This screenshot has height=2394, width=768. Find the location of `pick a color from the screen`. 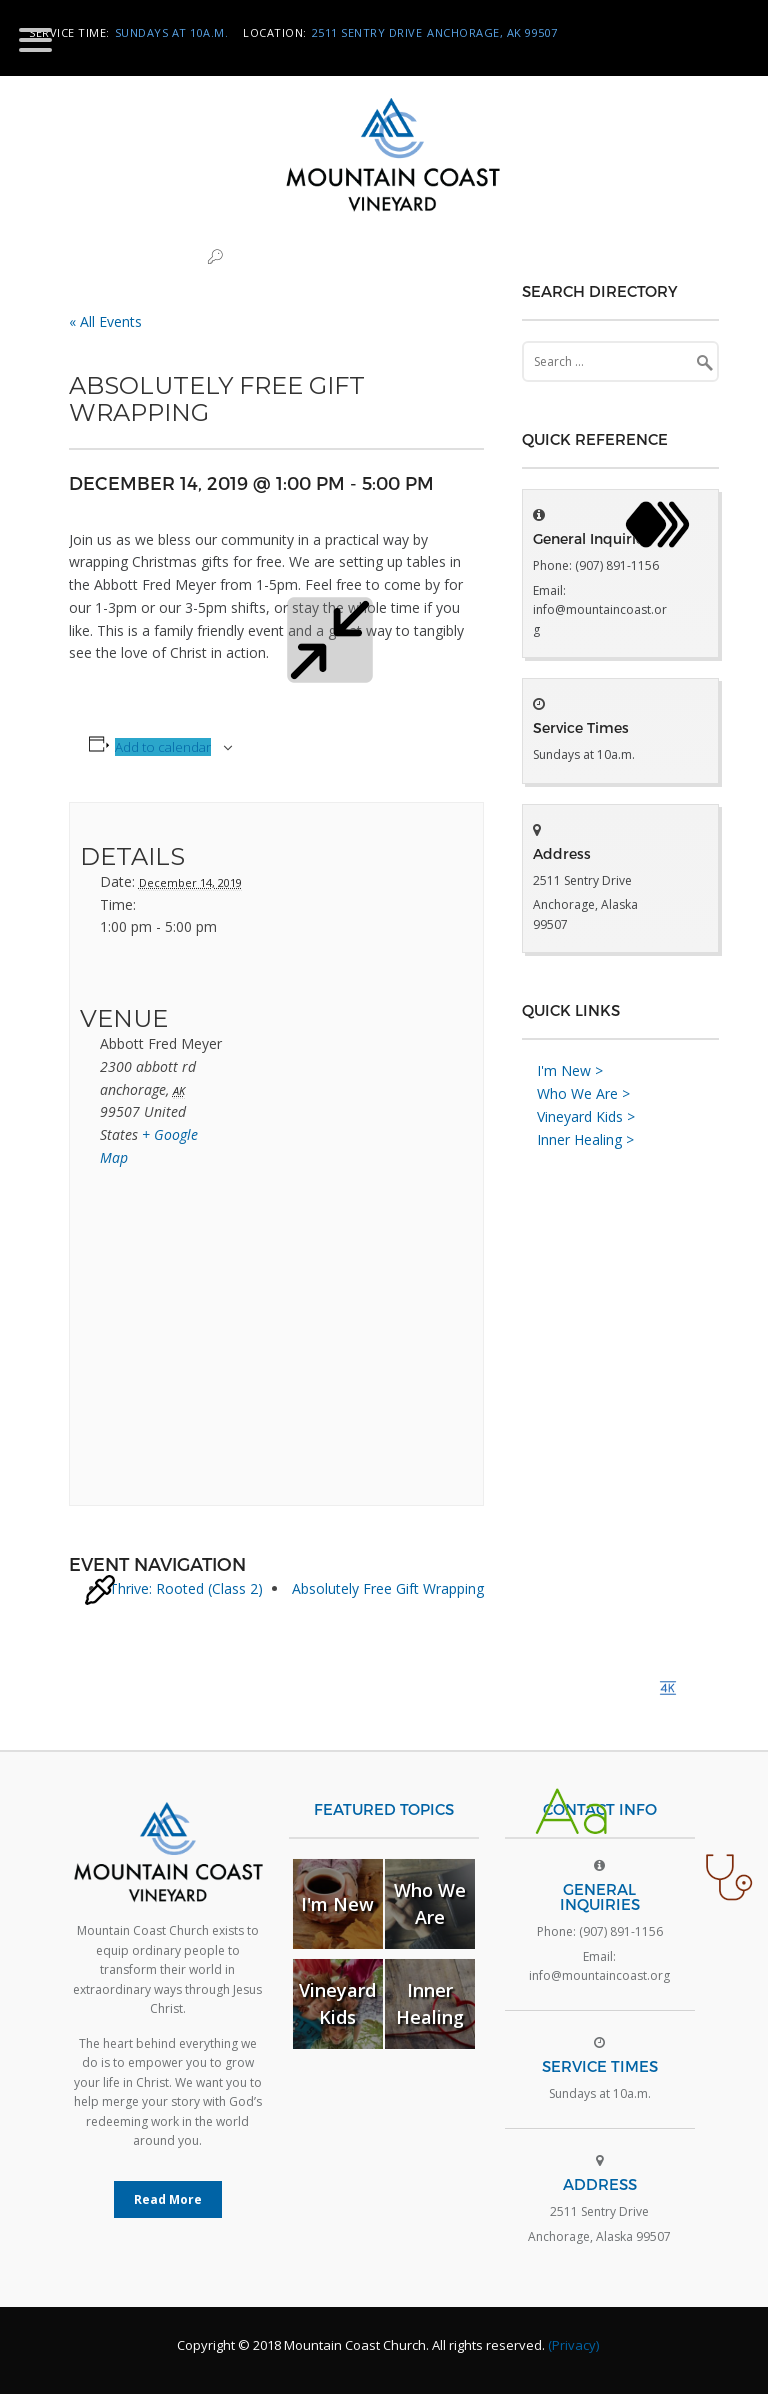

pick a color from the screen is located at coordinates (100, 1590).